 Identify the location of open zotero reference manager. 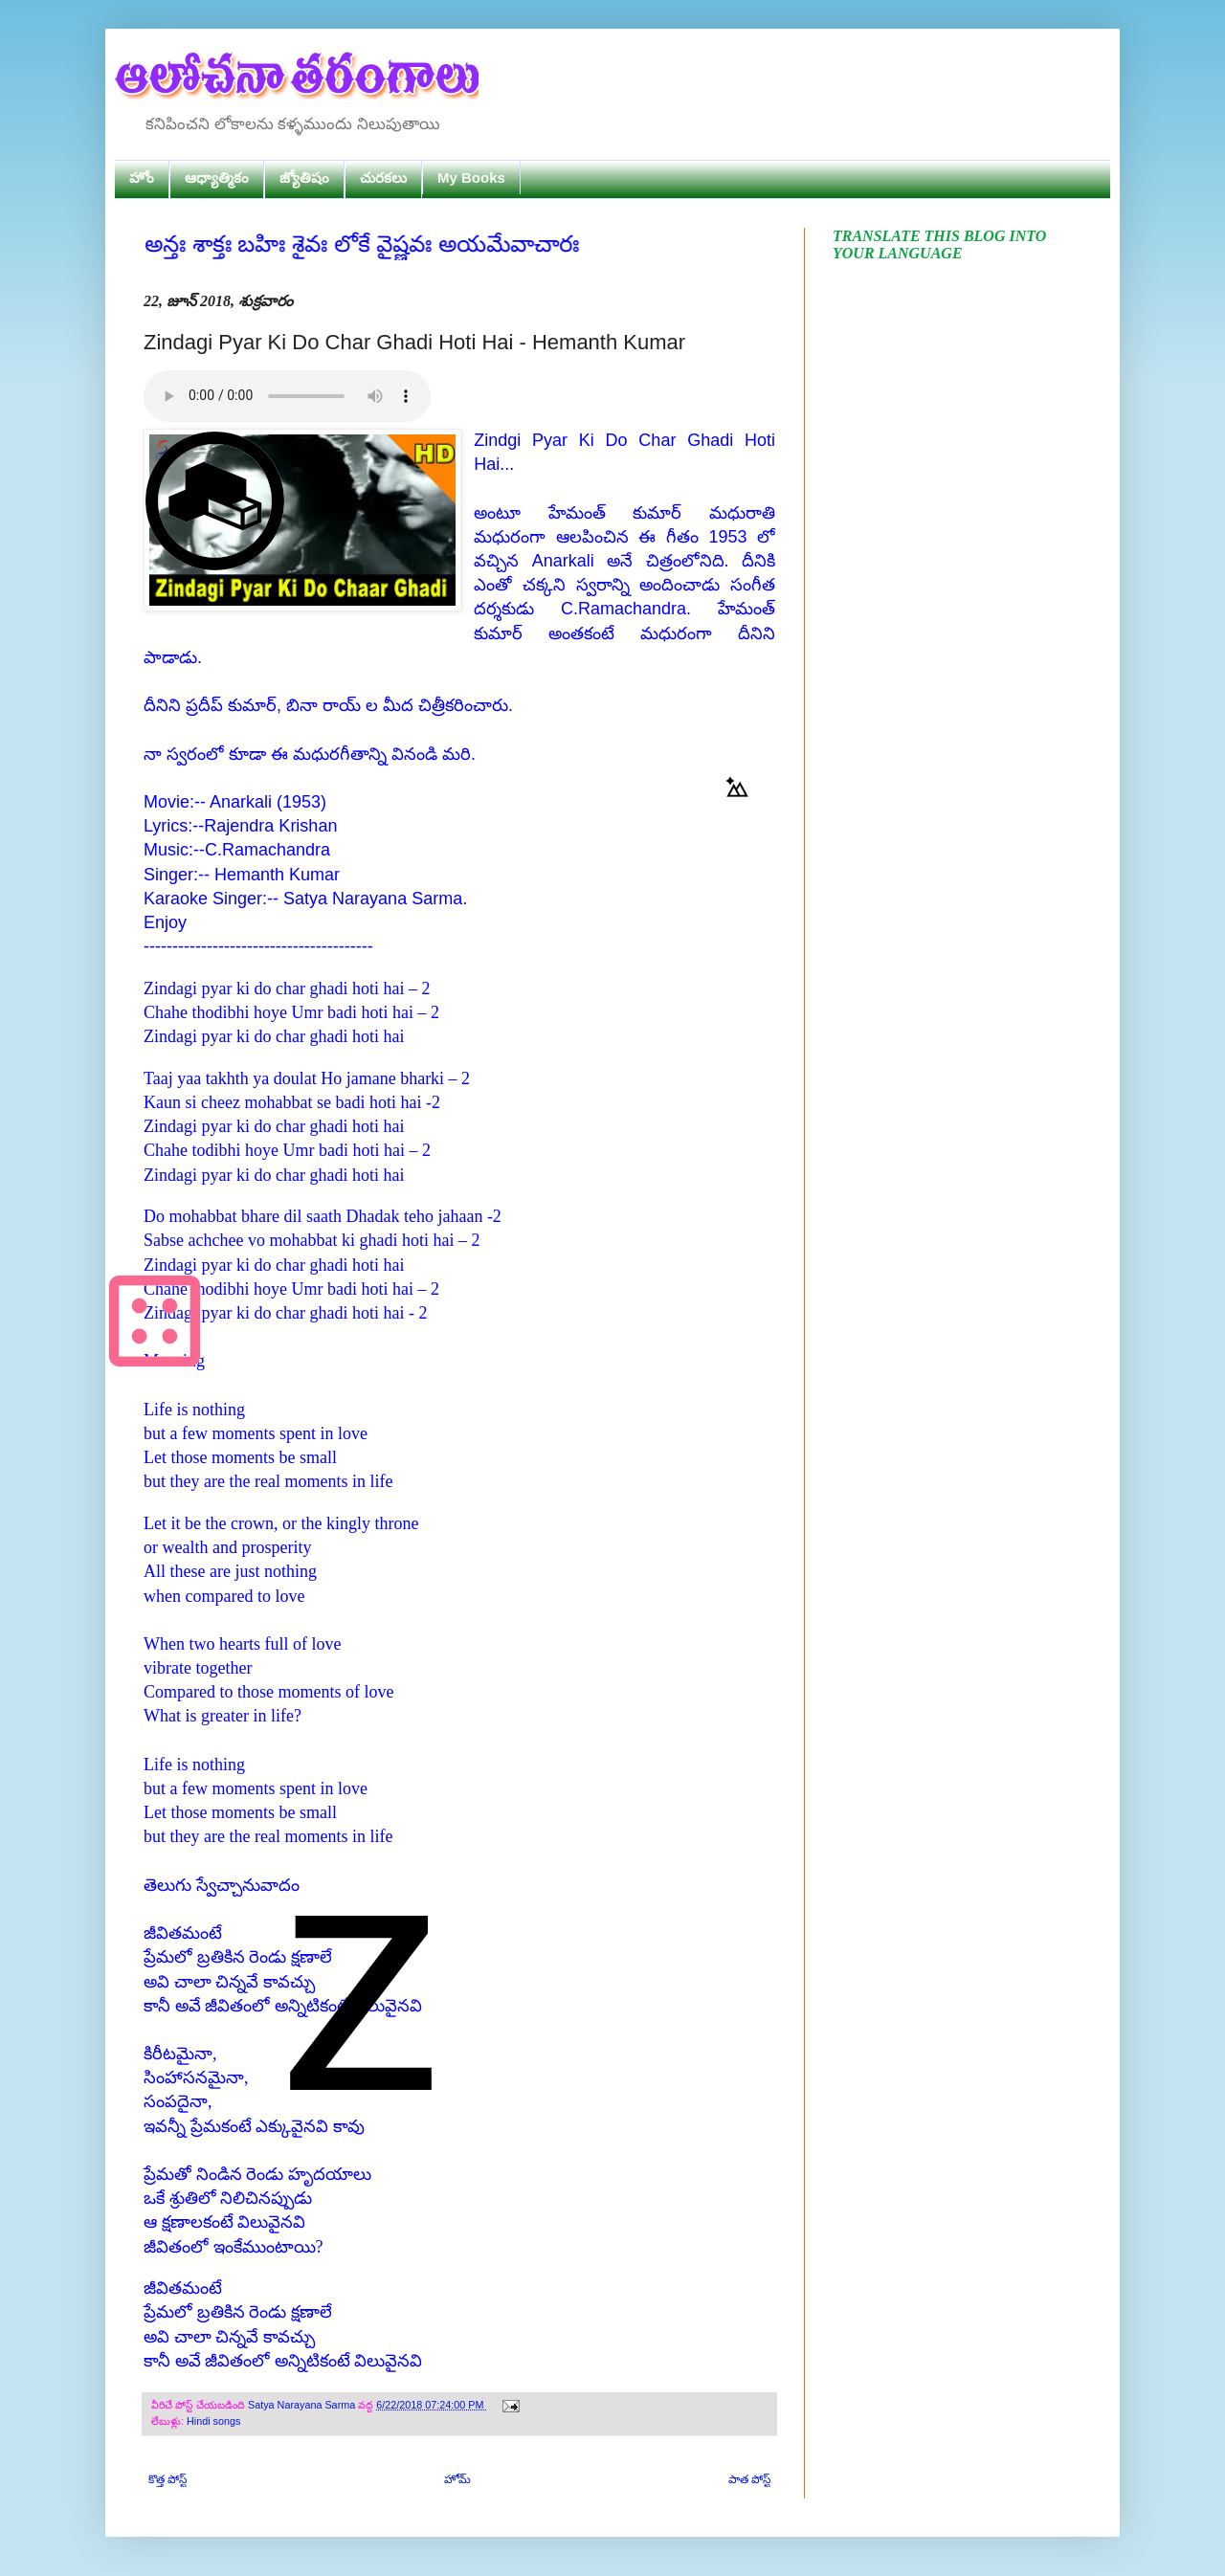
(361, 2003).